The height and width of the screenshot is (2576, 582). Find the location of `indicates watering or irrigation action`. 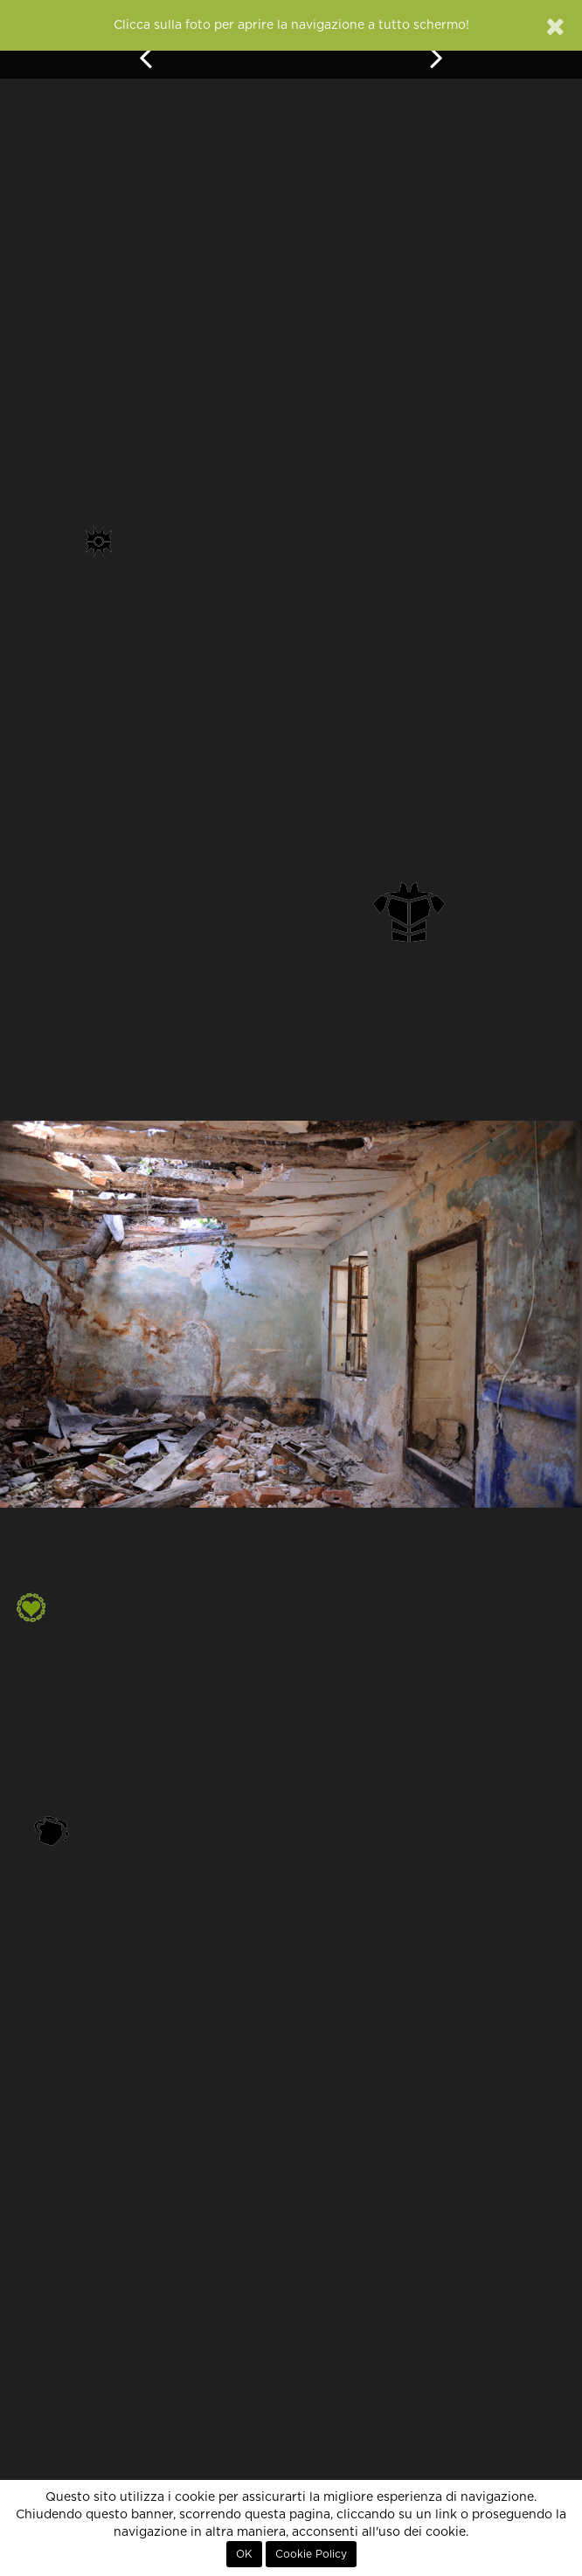

indicates watering or irrigation action is located at coordinates (52, 1831).